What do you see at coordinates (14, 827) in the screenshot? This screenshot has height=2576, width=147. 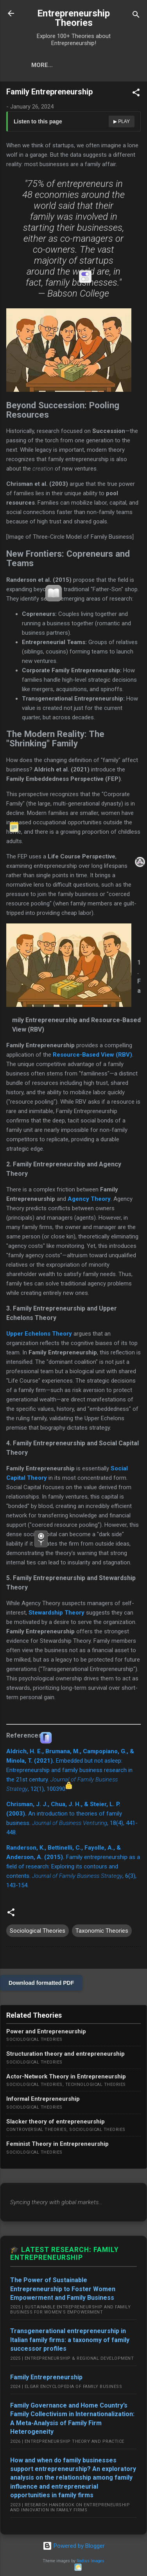 I see `open bijiben notes app` at bounding box center [14, 827].